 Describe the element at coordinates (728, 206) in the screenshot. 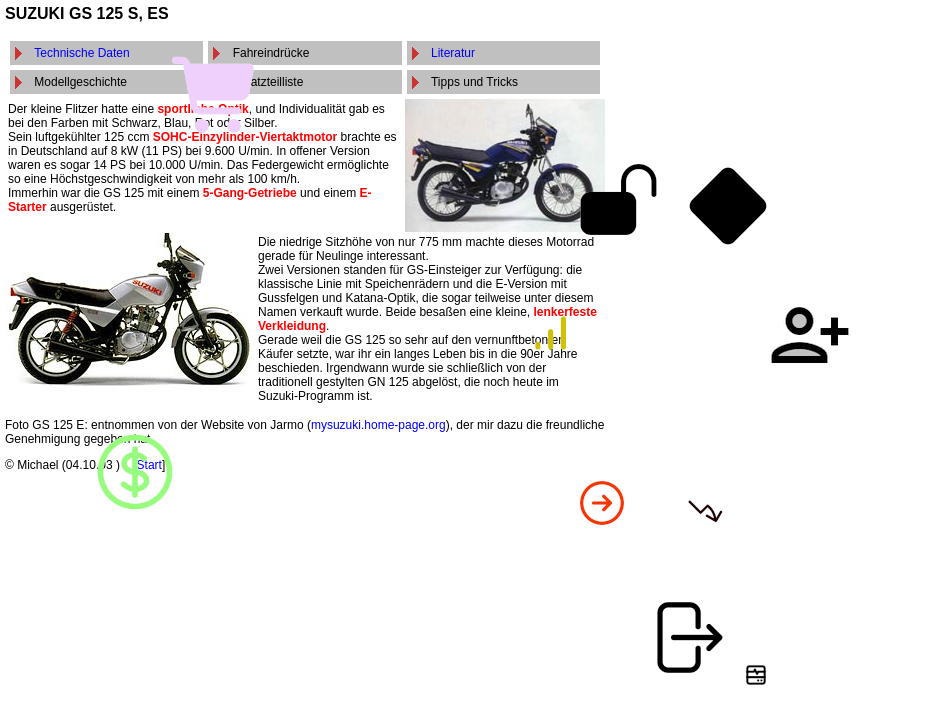

I see `indicates premium or pro membership status` at that location.